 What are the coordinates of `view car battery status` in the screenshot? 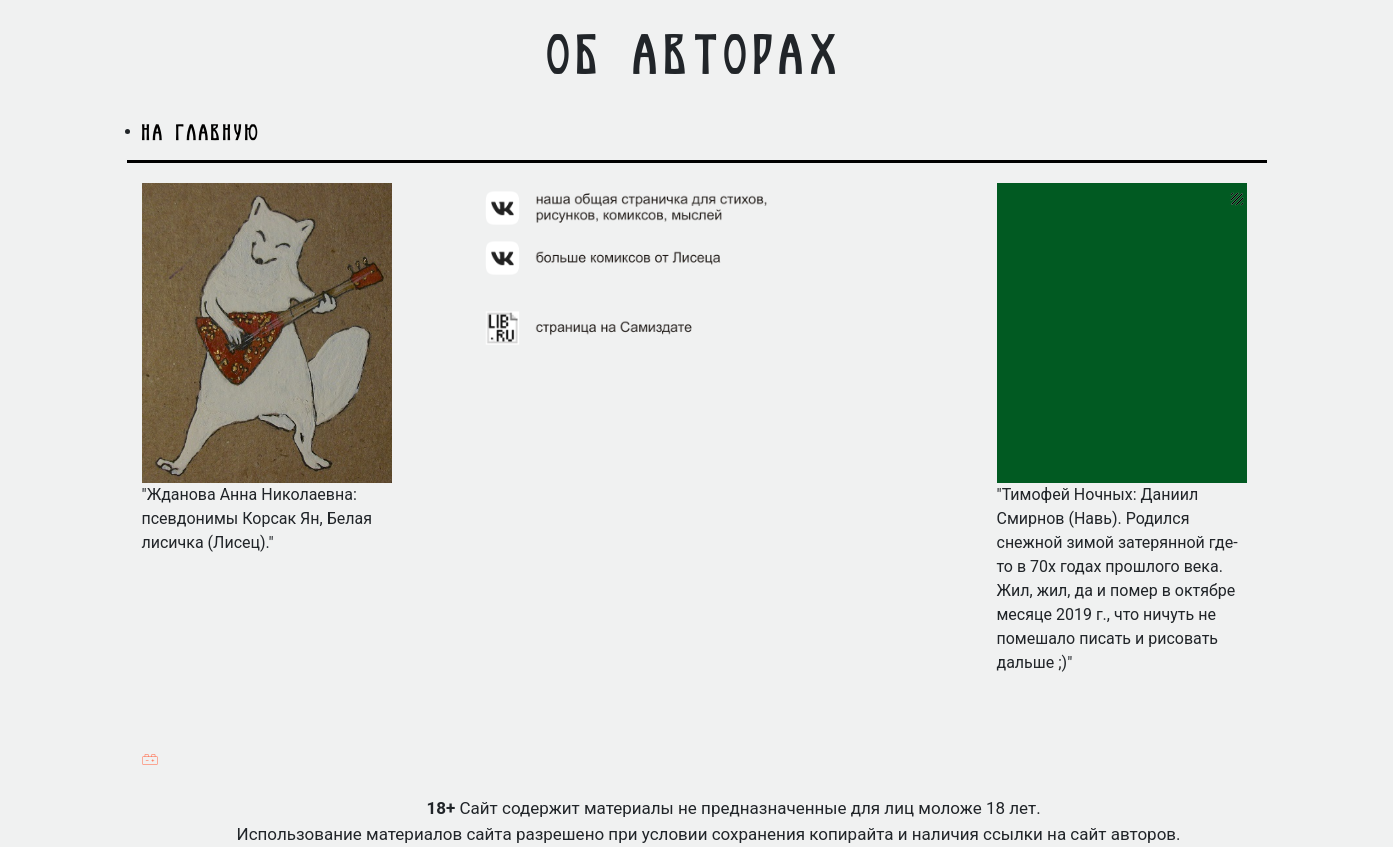 It's located at (150, 760).